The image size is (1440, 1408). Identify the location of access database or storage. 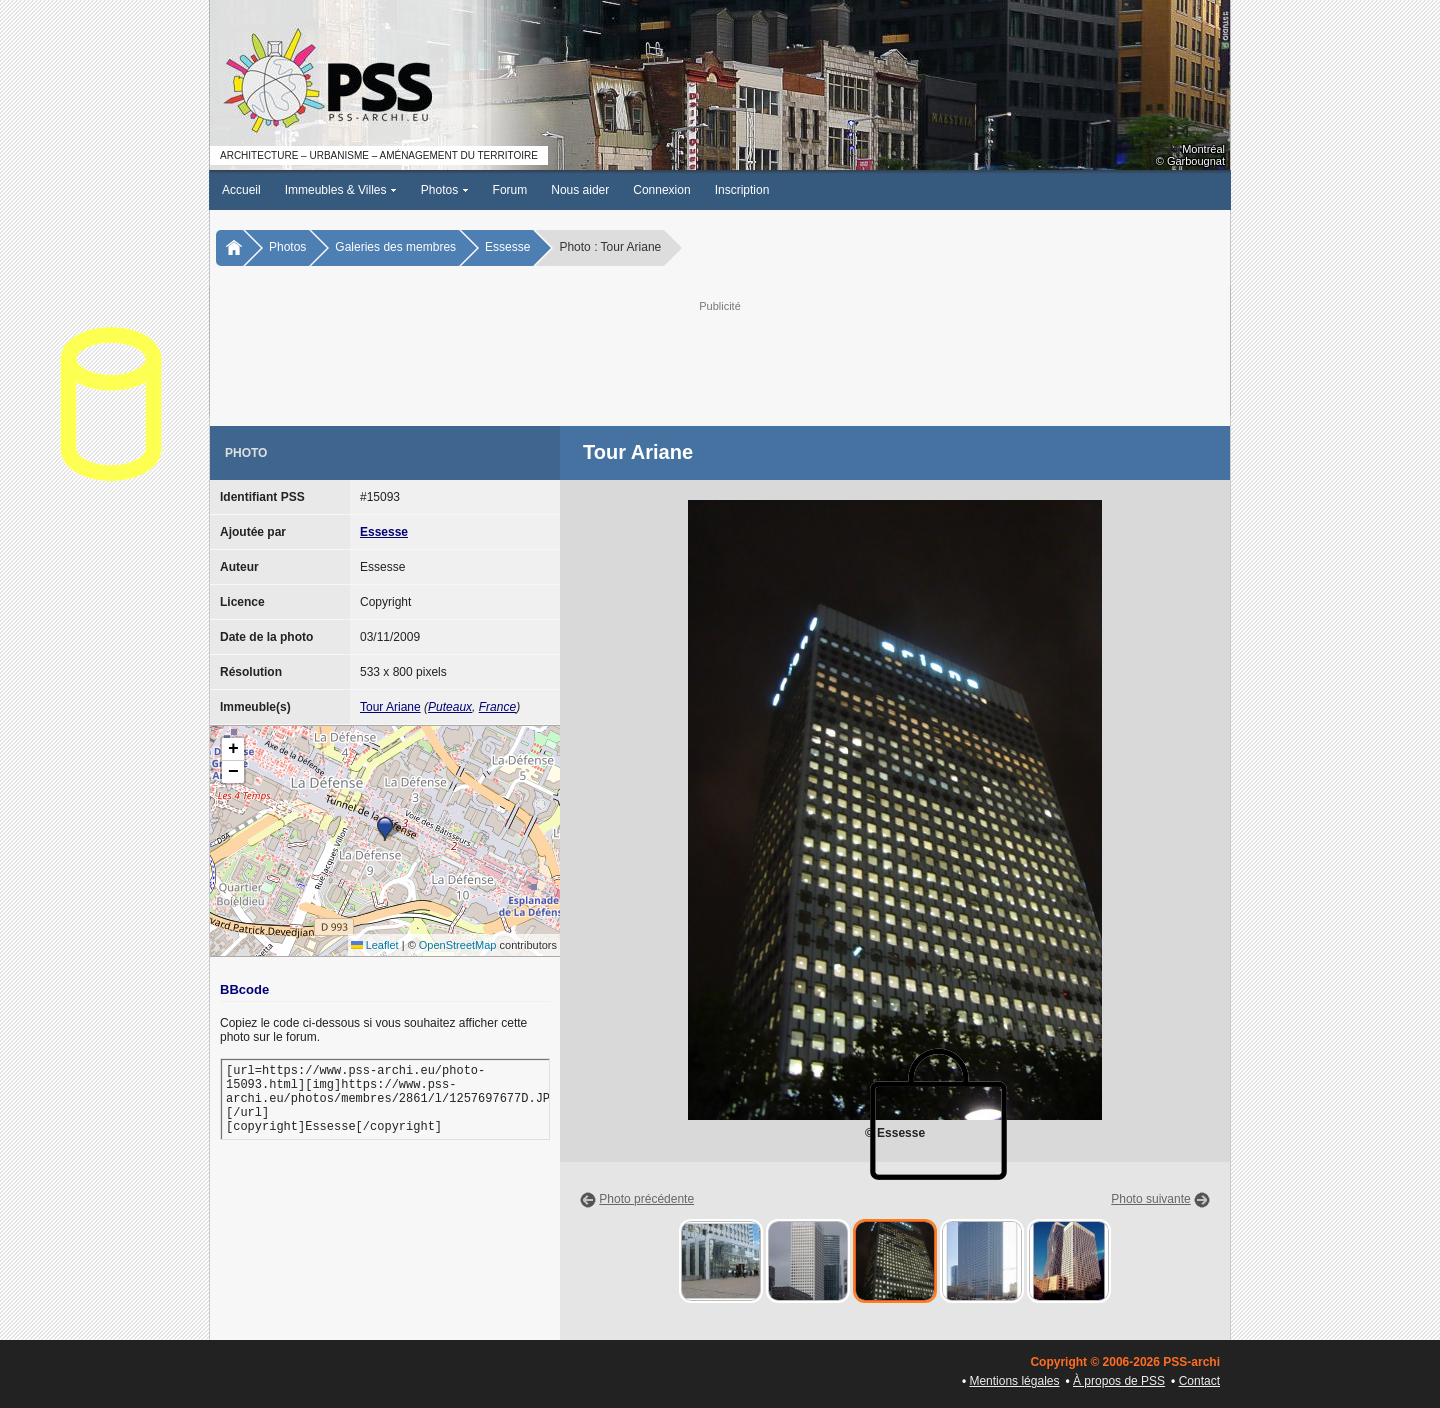
(111, 404).